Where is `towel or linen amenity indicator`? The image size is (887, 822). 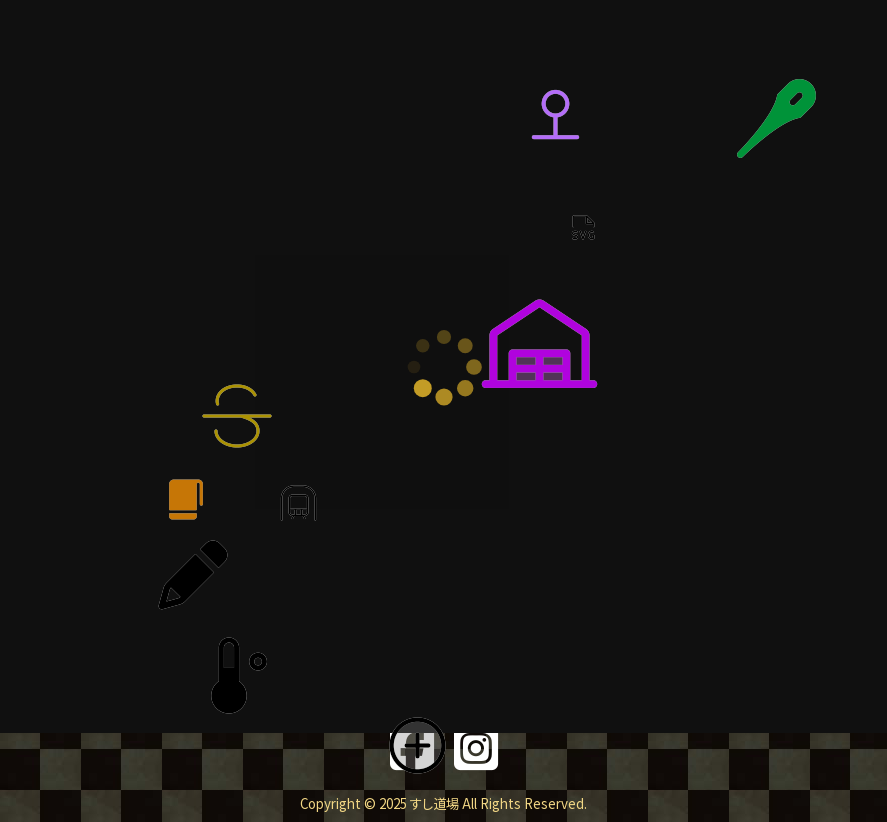
towel or linen amenity indicator is located at coordinates (184, 499).